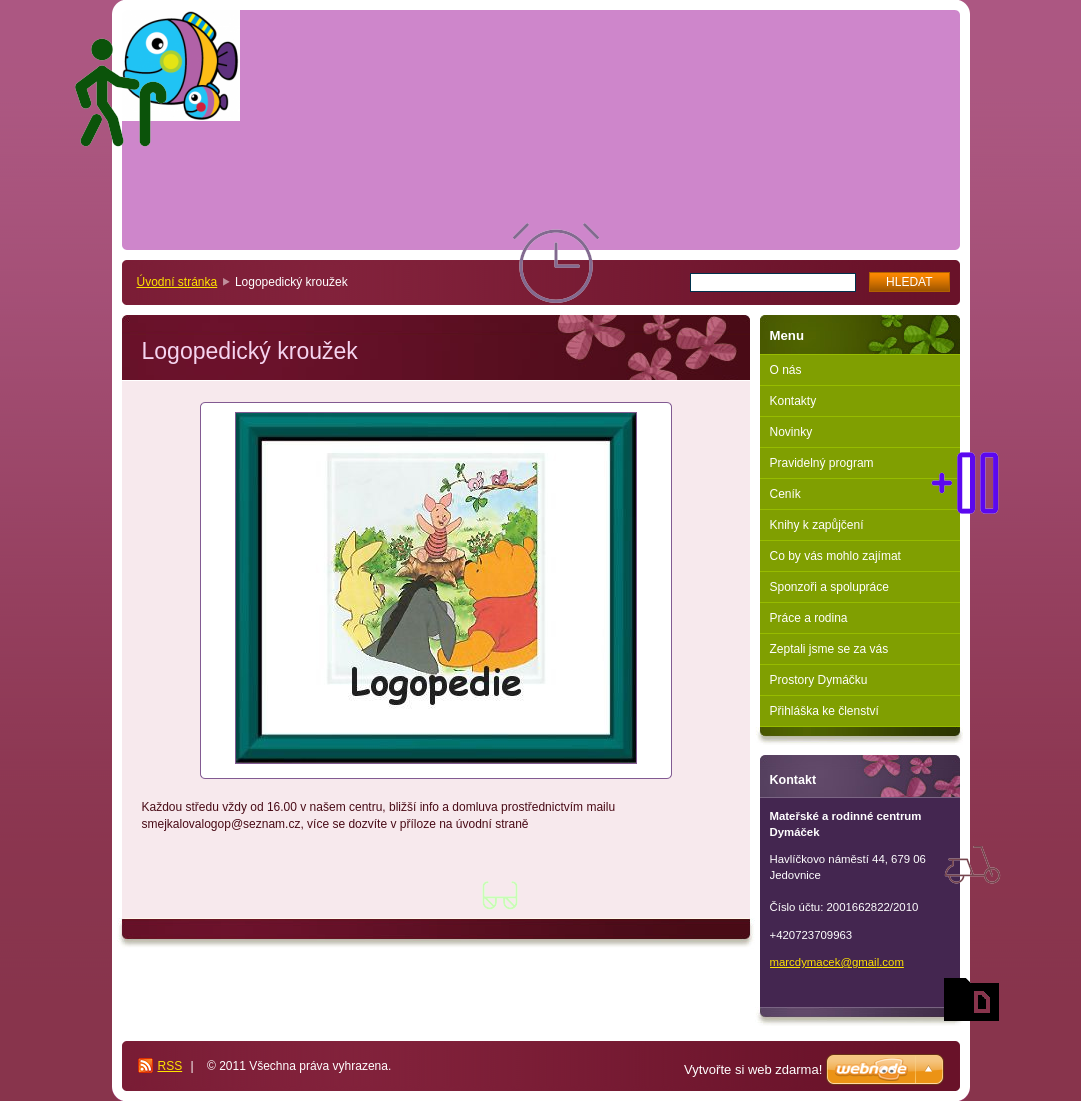 Image resolution: width=1081 pixels, height=1101 pixels. I want to click on access folder containing code snippets, so click(971, 999).